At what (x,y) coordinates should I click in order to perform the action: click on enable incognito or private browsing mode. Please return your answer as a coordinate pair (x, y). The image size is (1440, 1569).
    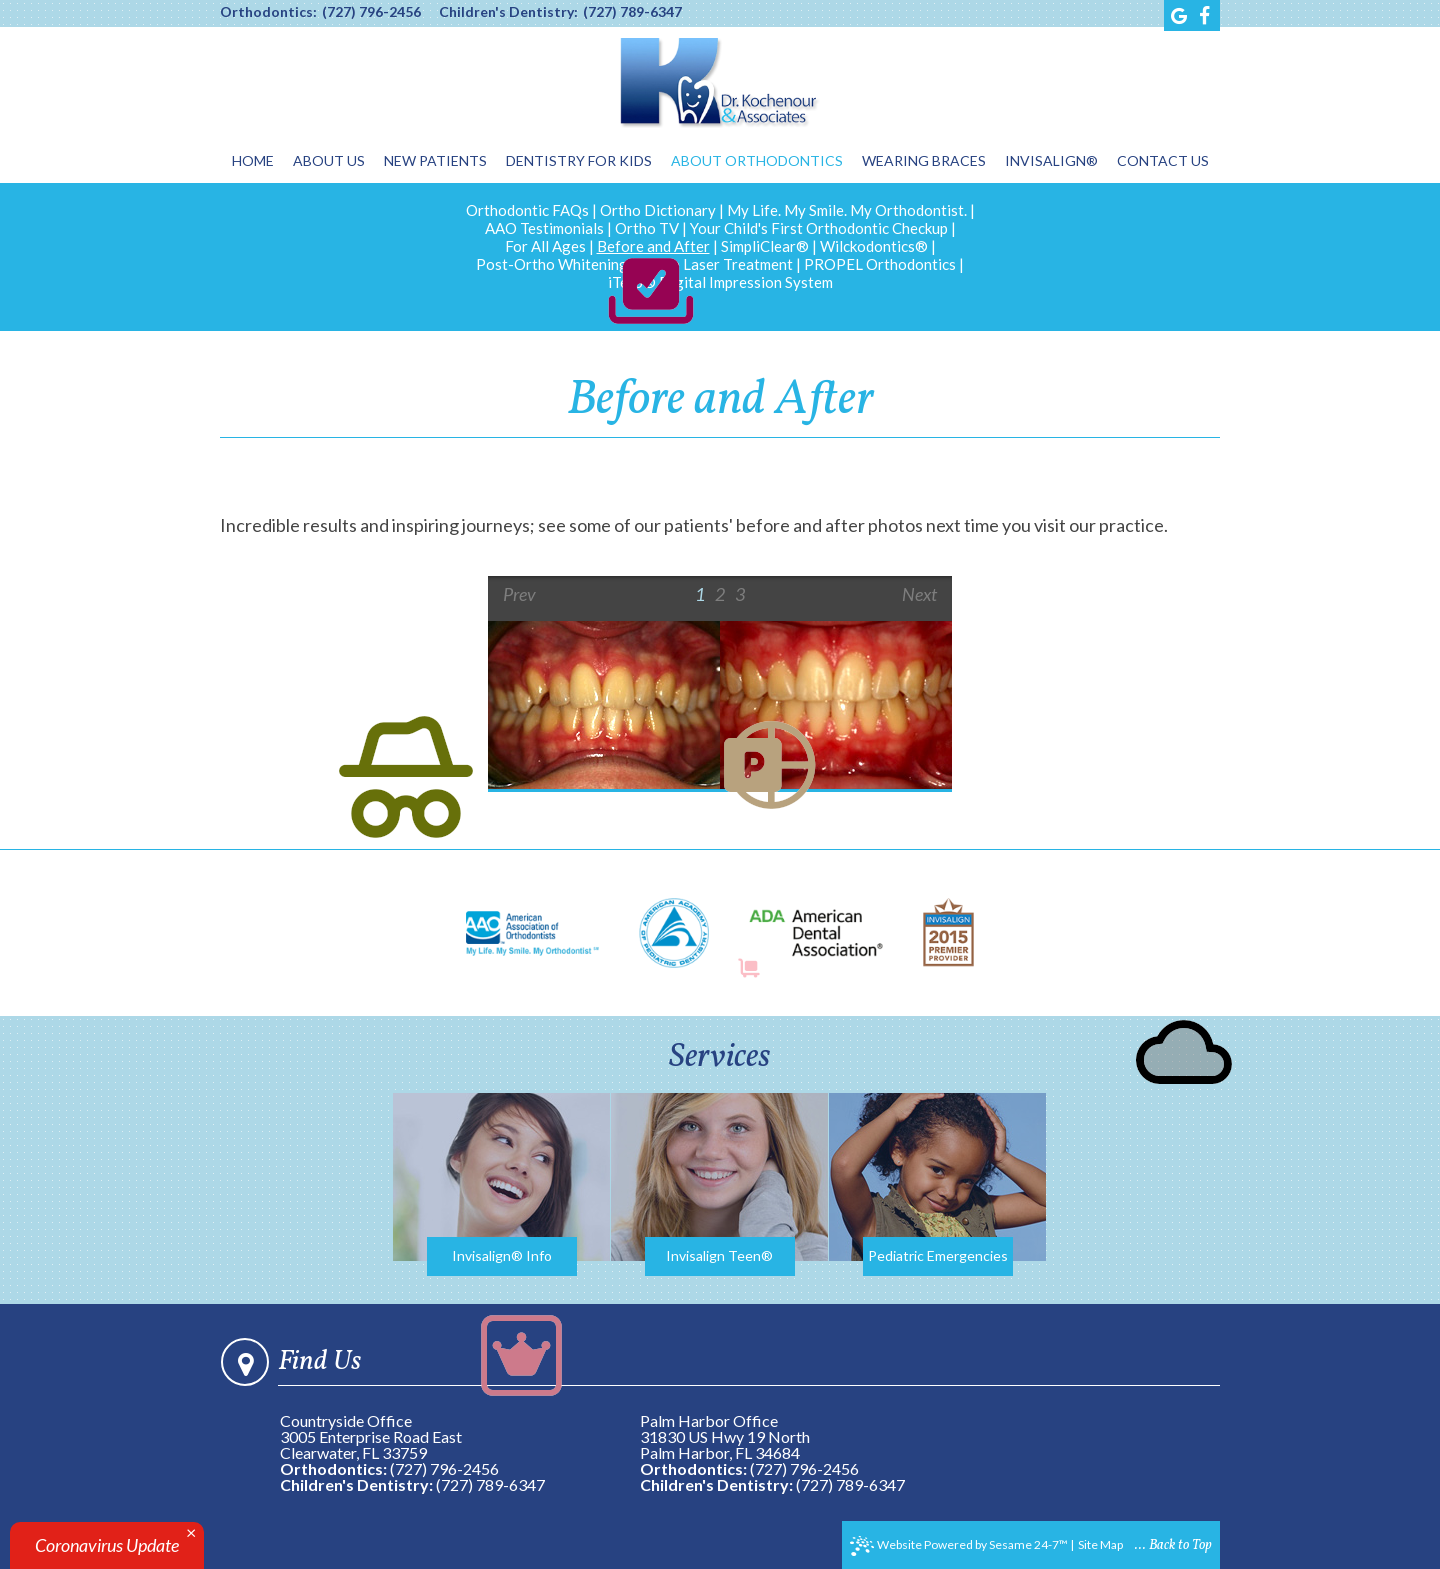
    Looking at the image, I should click on (406, 777).